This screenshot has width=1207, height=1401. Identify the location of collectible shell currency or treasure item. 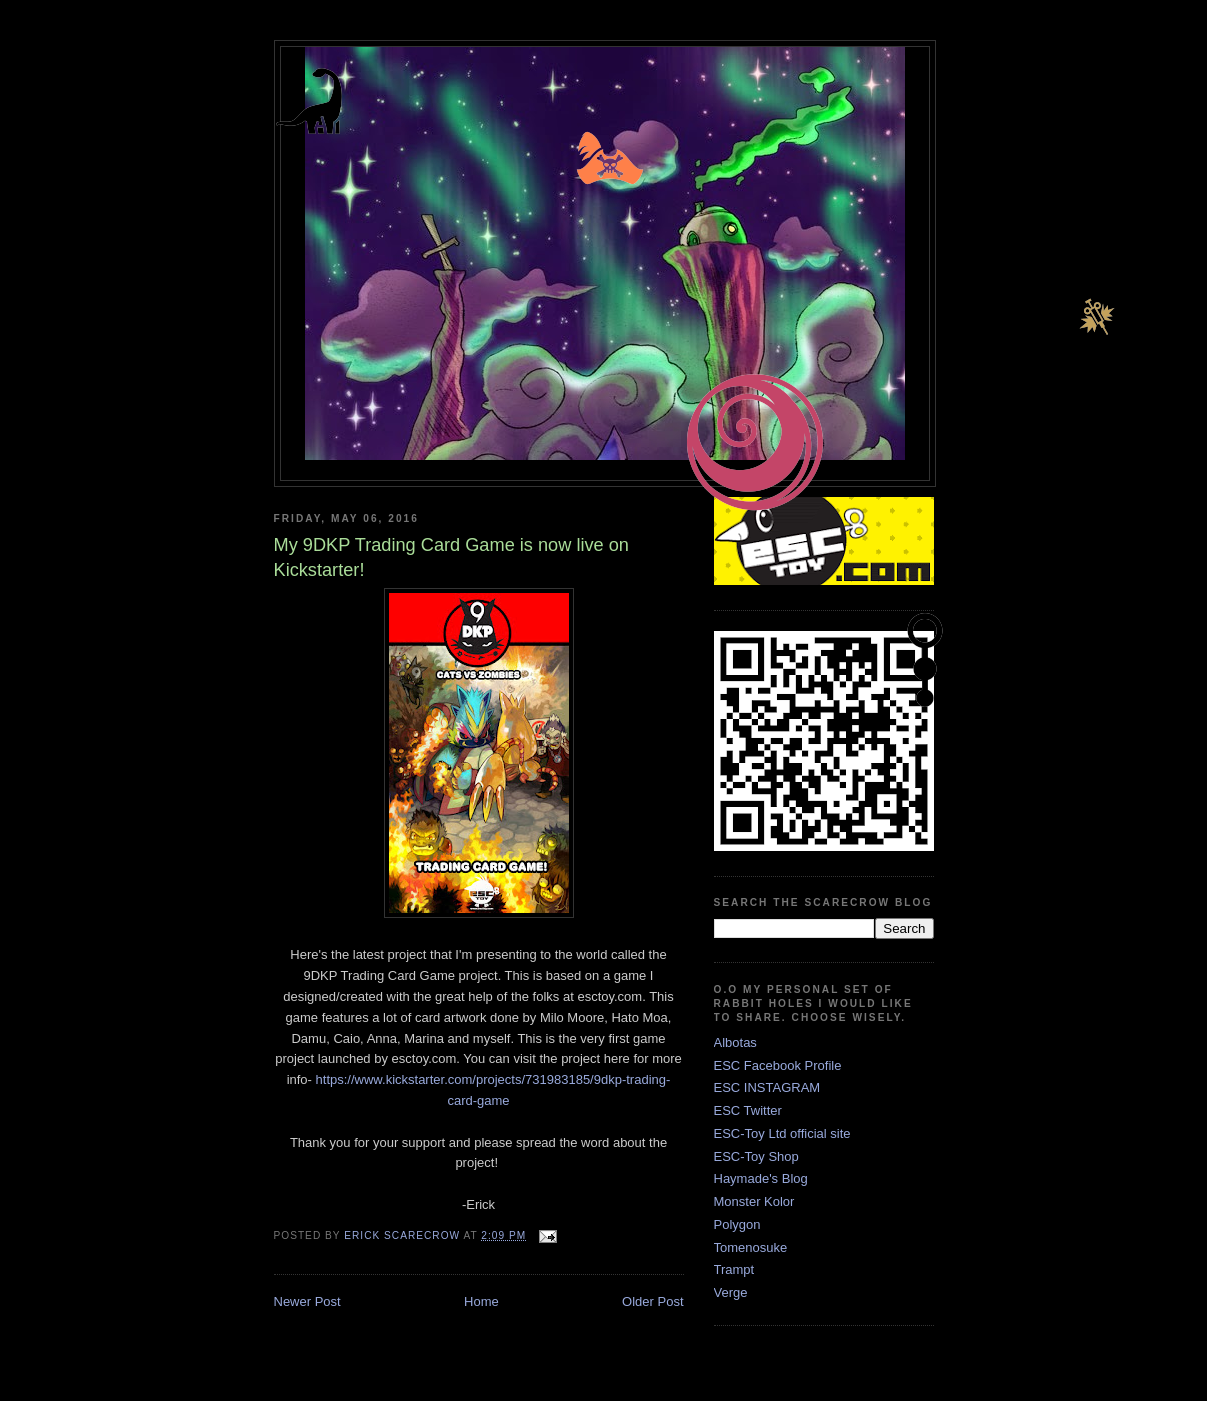
(755, 442).